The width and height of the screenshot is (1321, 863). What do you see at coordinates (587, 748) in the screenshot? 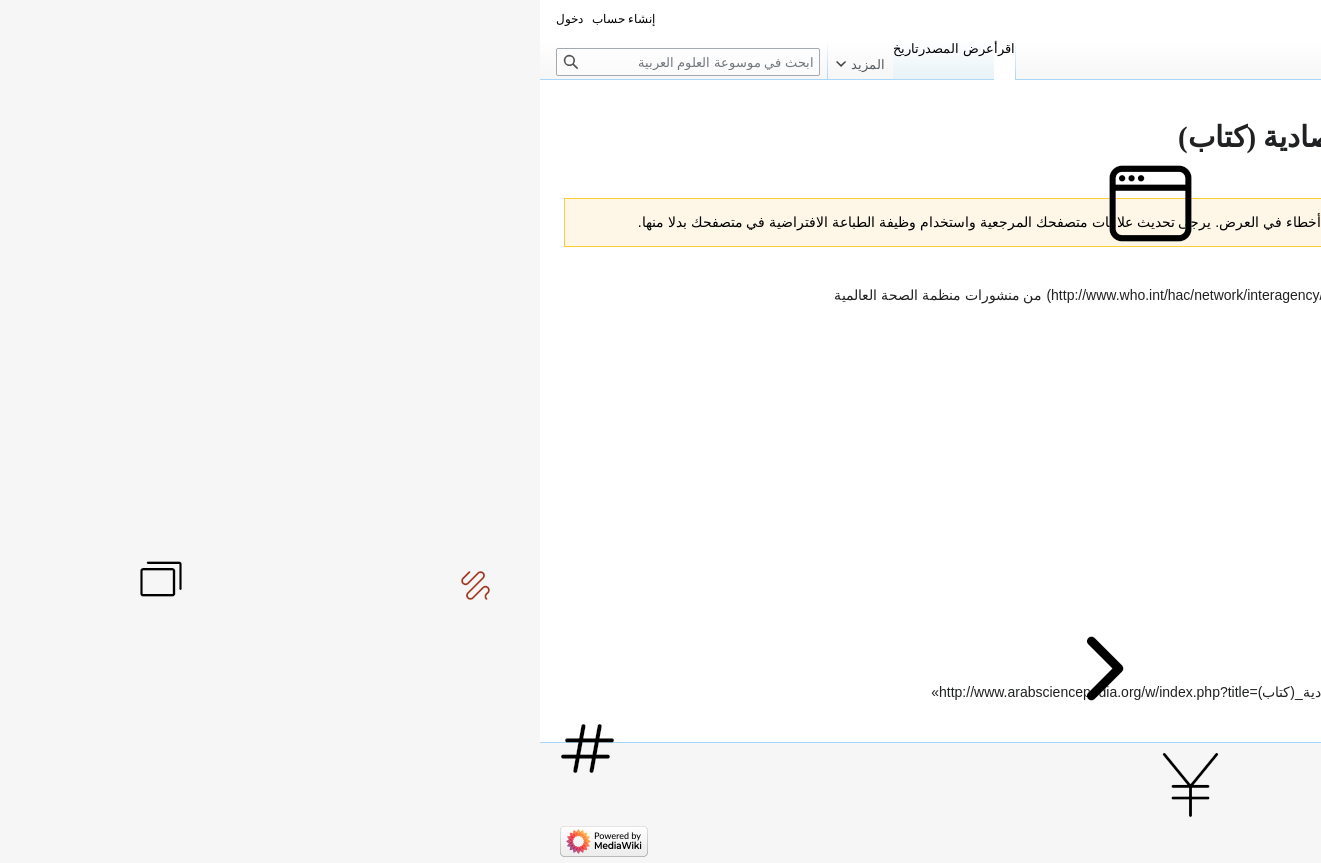
I see `view or add hashtags` at bounding box center [587, 748].